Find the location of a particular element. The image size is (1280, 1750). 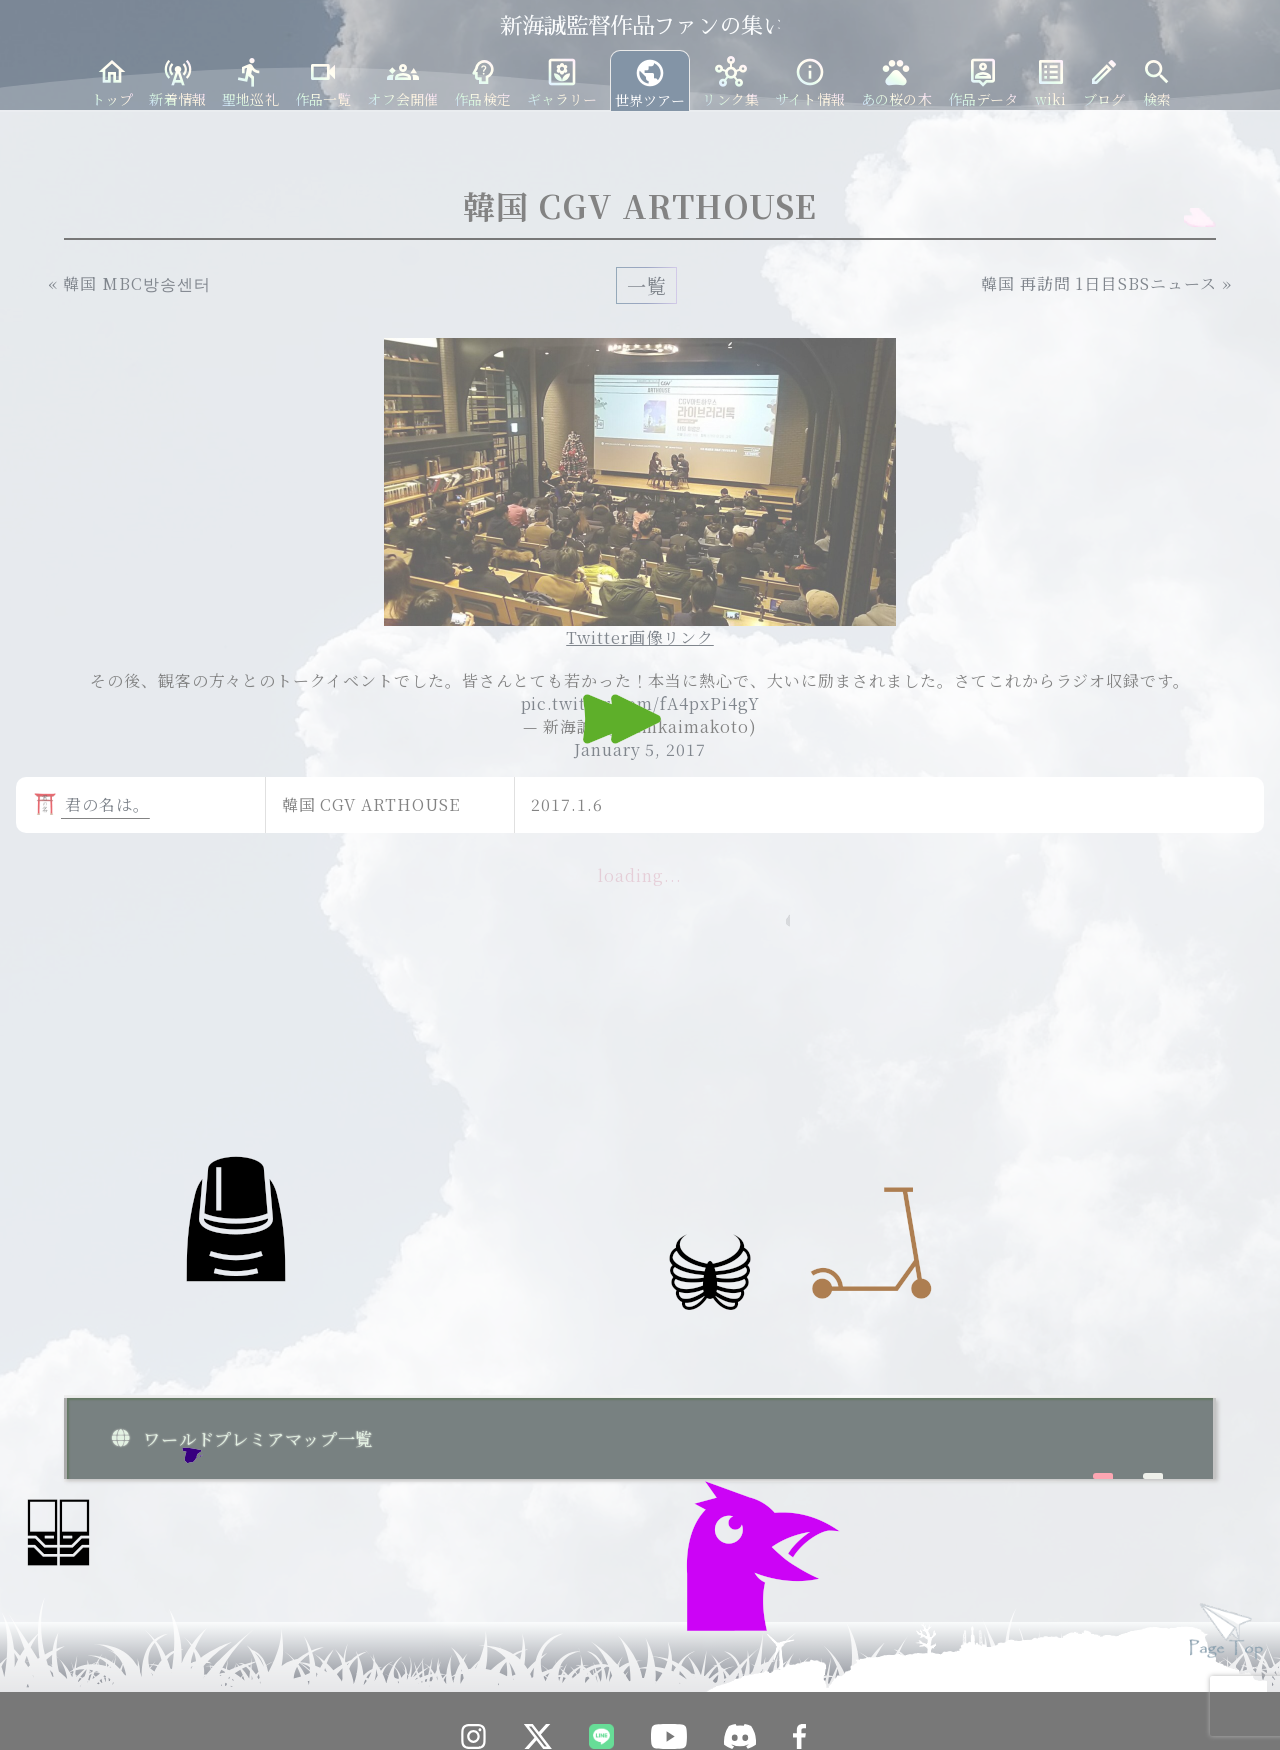

select kick scooter as transportation mode is located at coordinates (871, 1243).